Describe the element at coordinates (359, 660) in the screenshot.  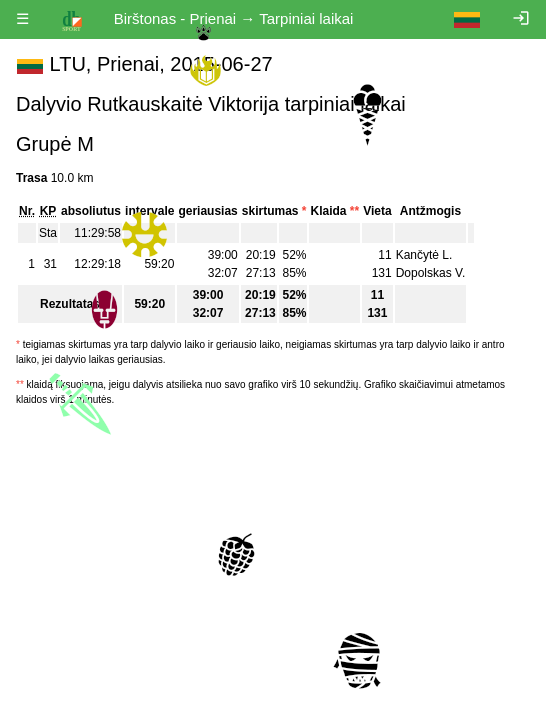
I see `select mummy character or avatar` at that location.